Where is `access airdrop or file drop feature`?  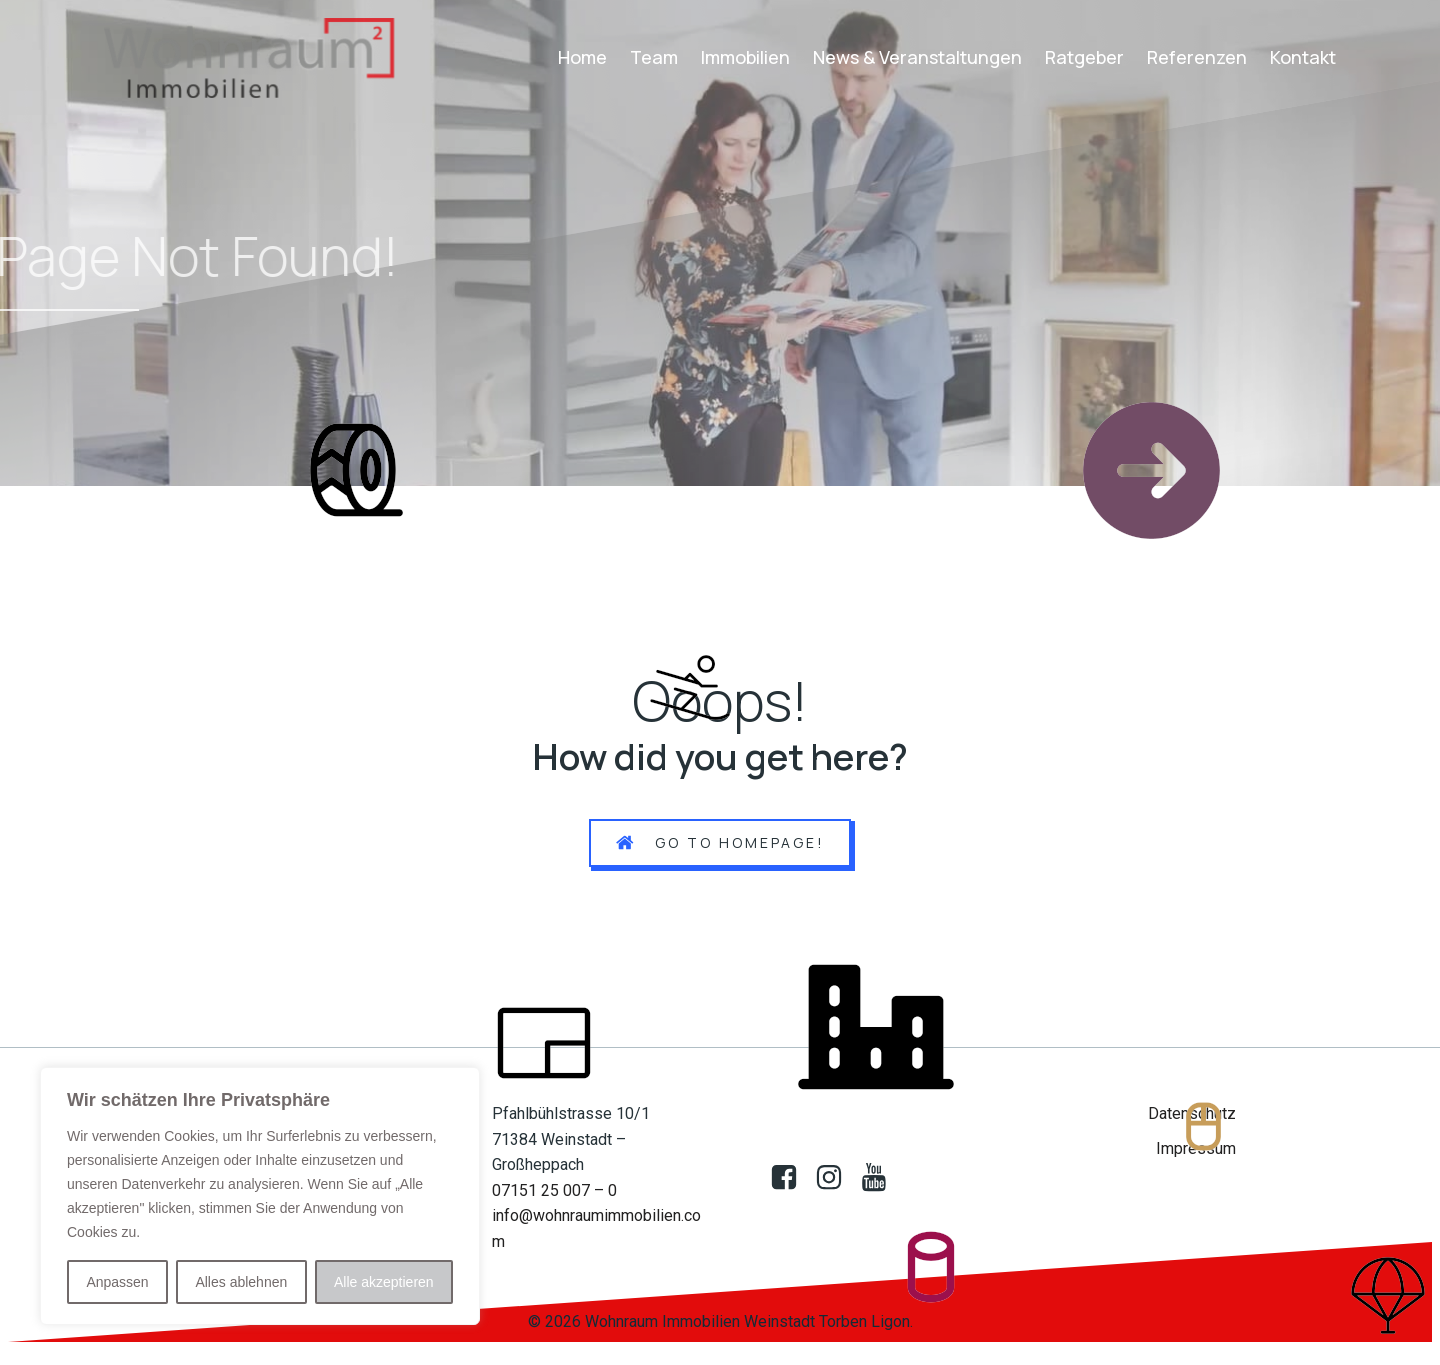 access airdrop or file drop feature is located at coordinates (1388, 1297).